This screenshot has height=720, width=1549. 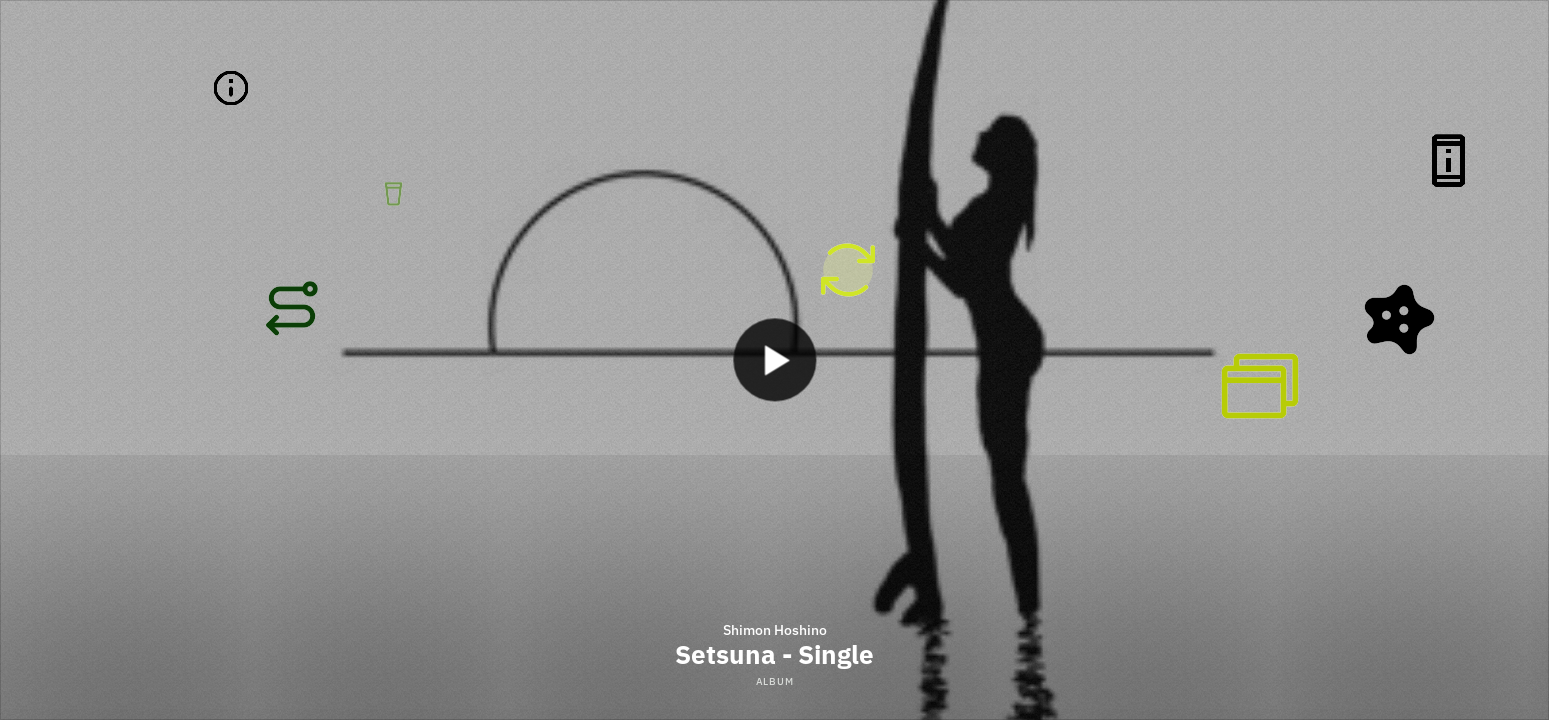 I want to click on view more information or details, so click(x=231, y=88).